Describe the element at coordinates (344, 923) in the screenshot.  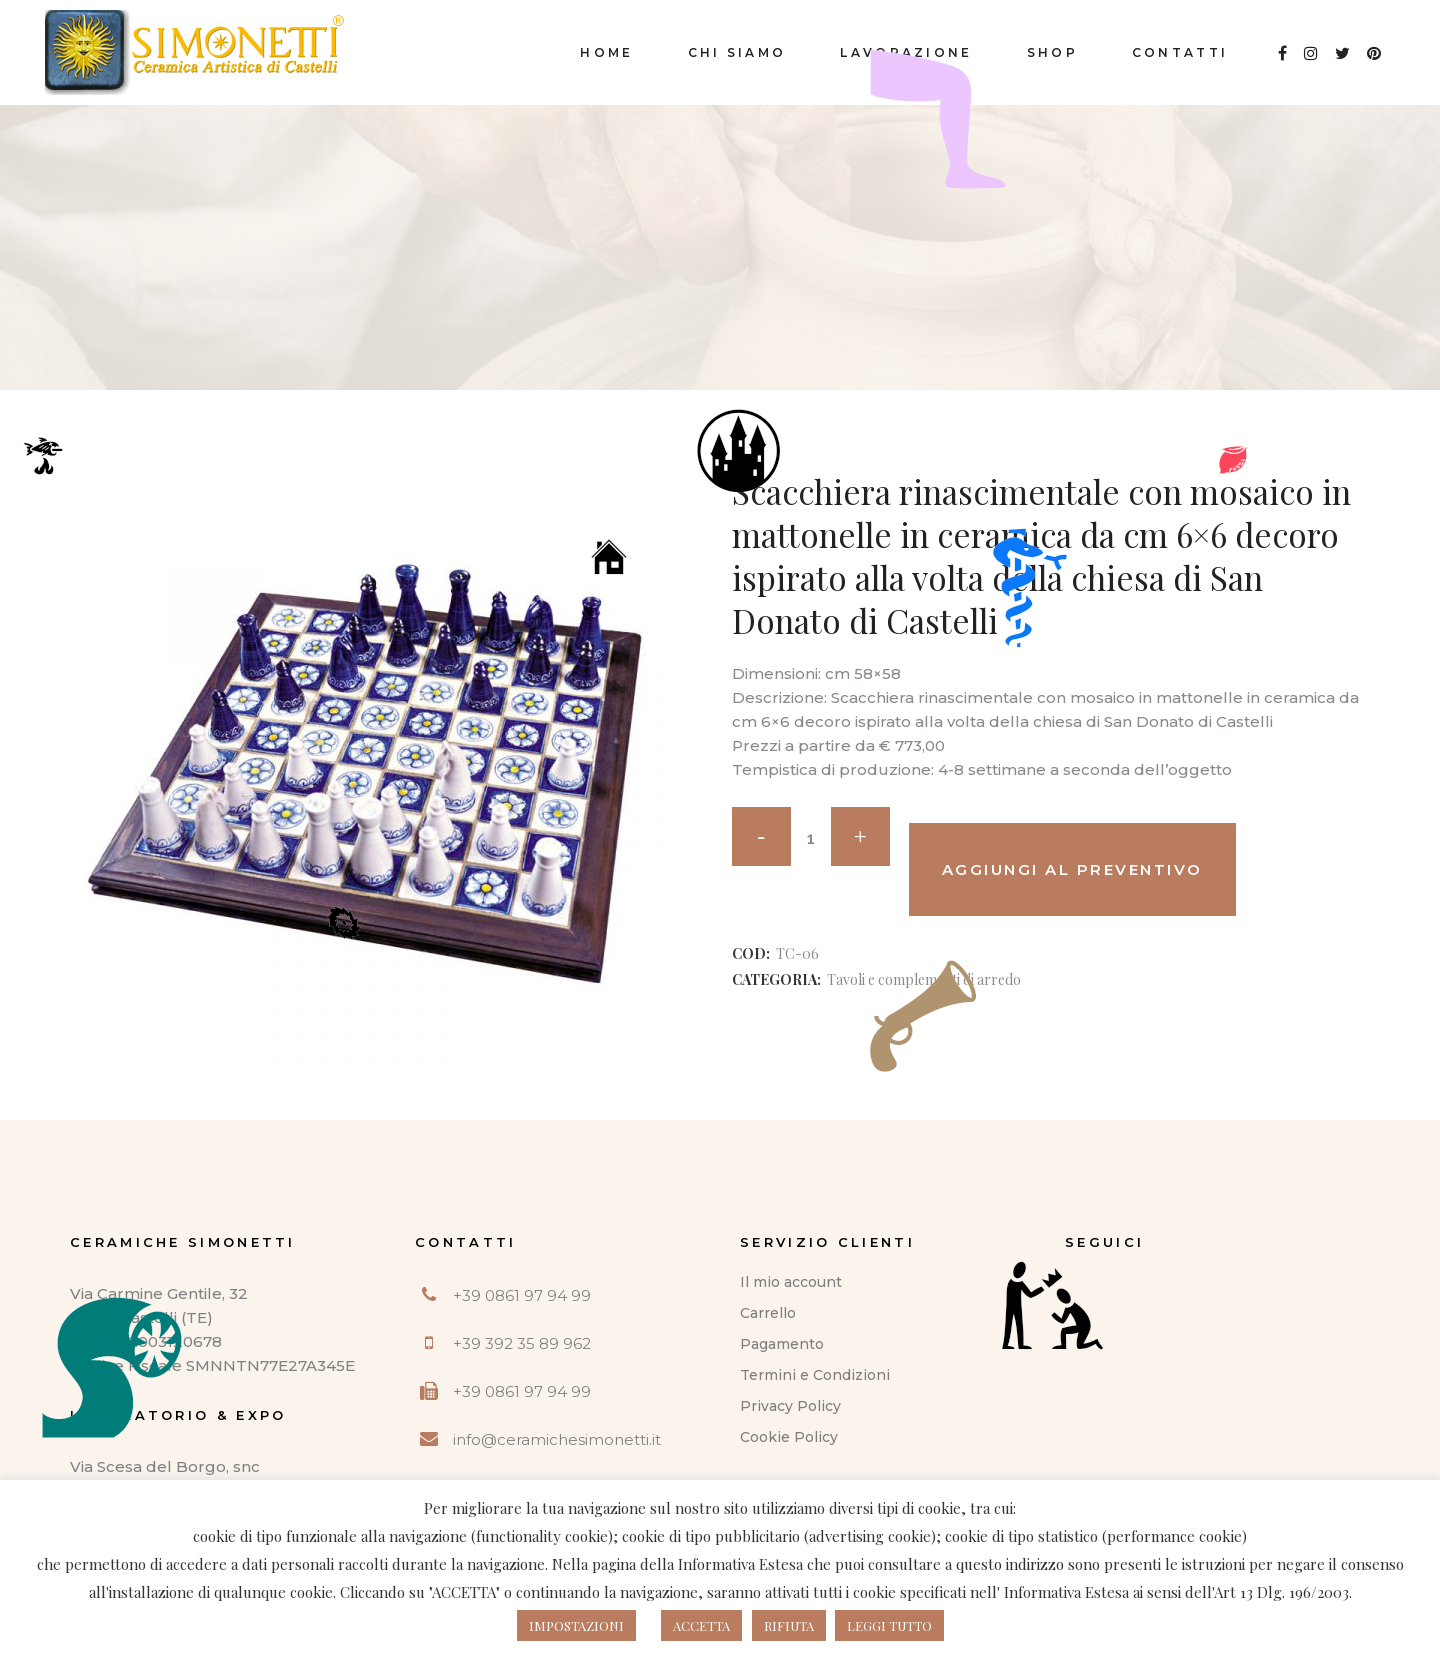
I see `craft or upgrade saw-type weapons` at that location.